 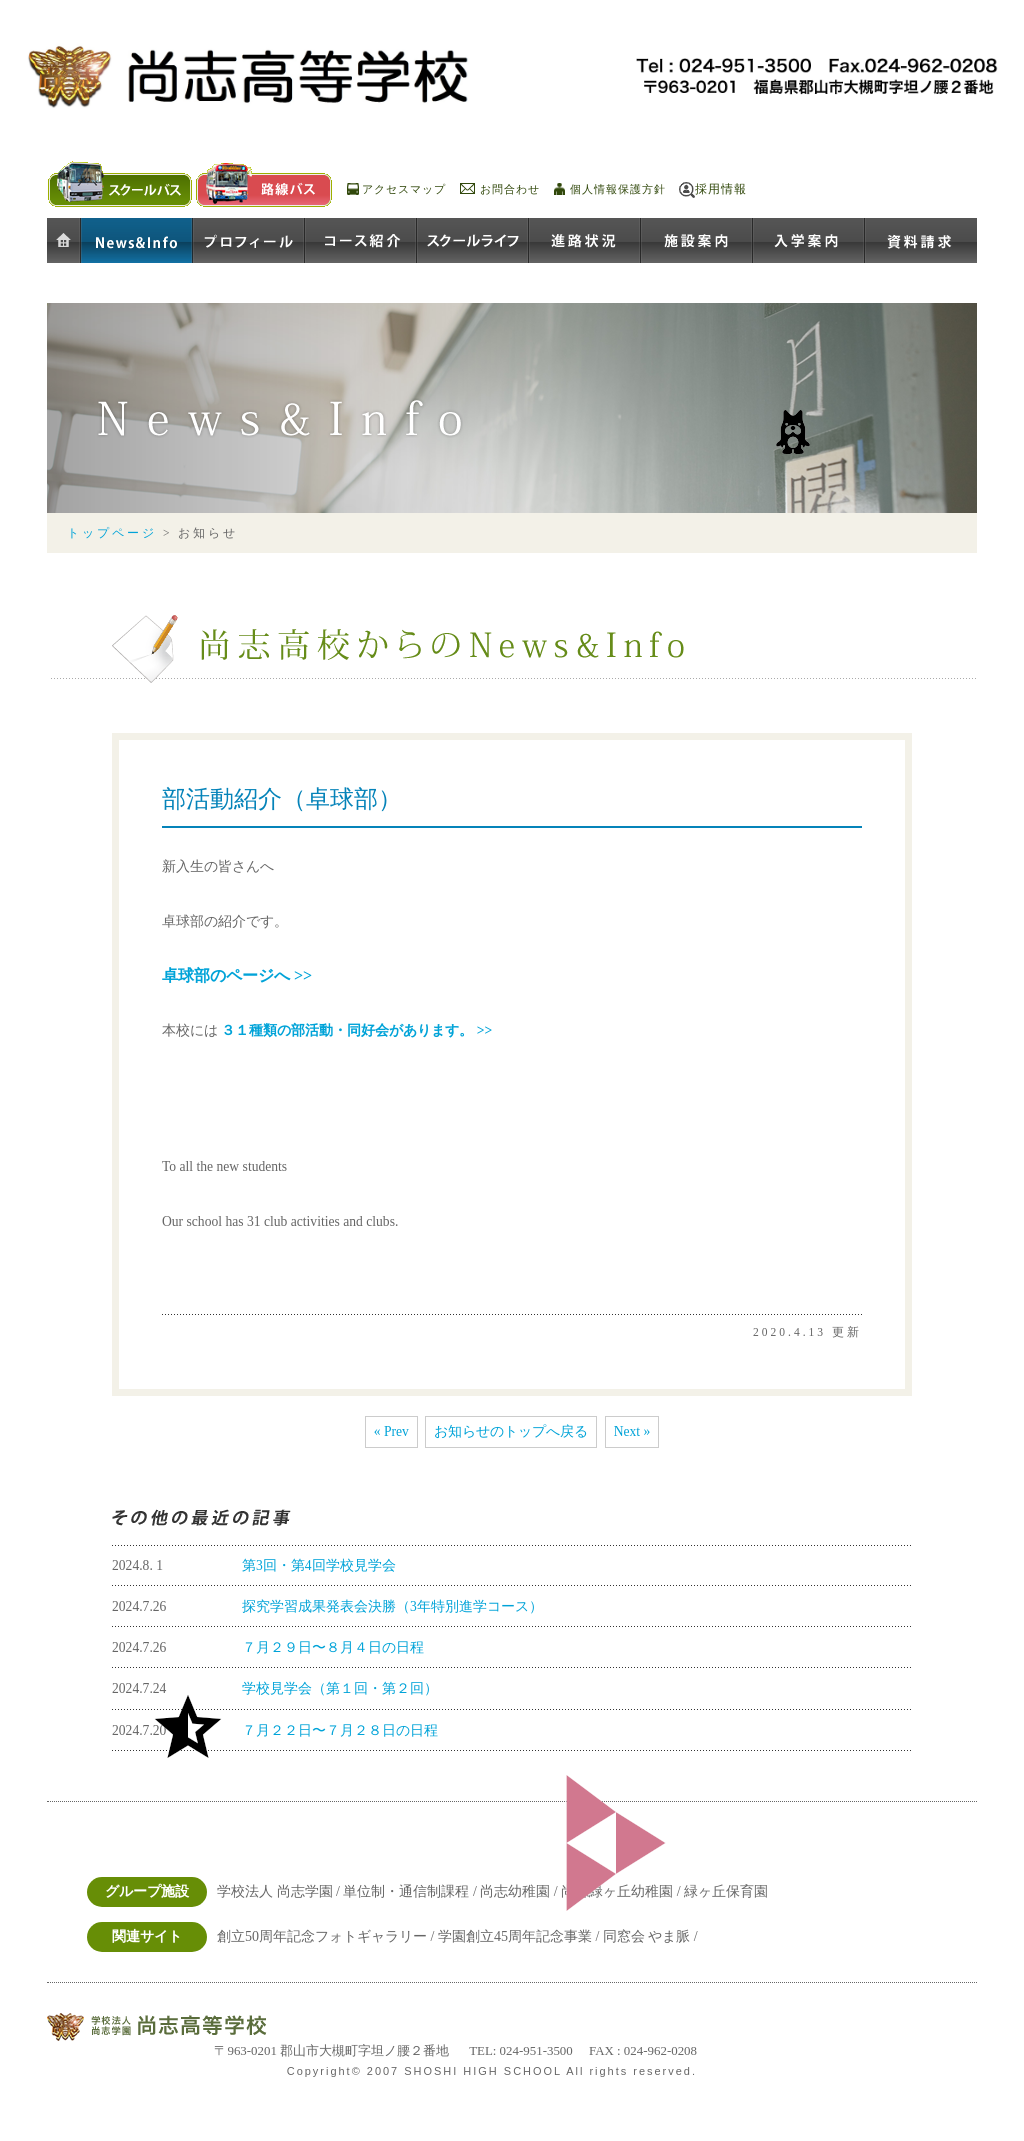 I want to click on link to or open ameba account, so click(x=793, y=432).